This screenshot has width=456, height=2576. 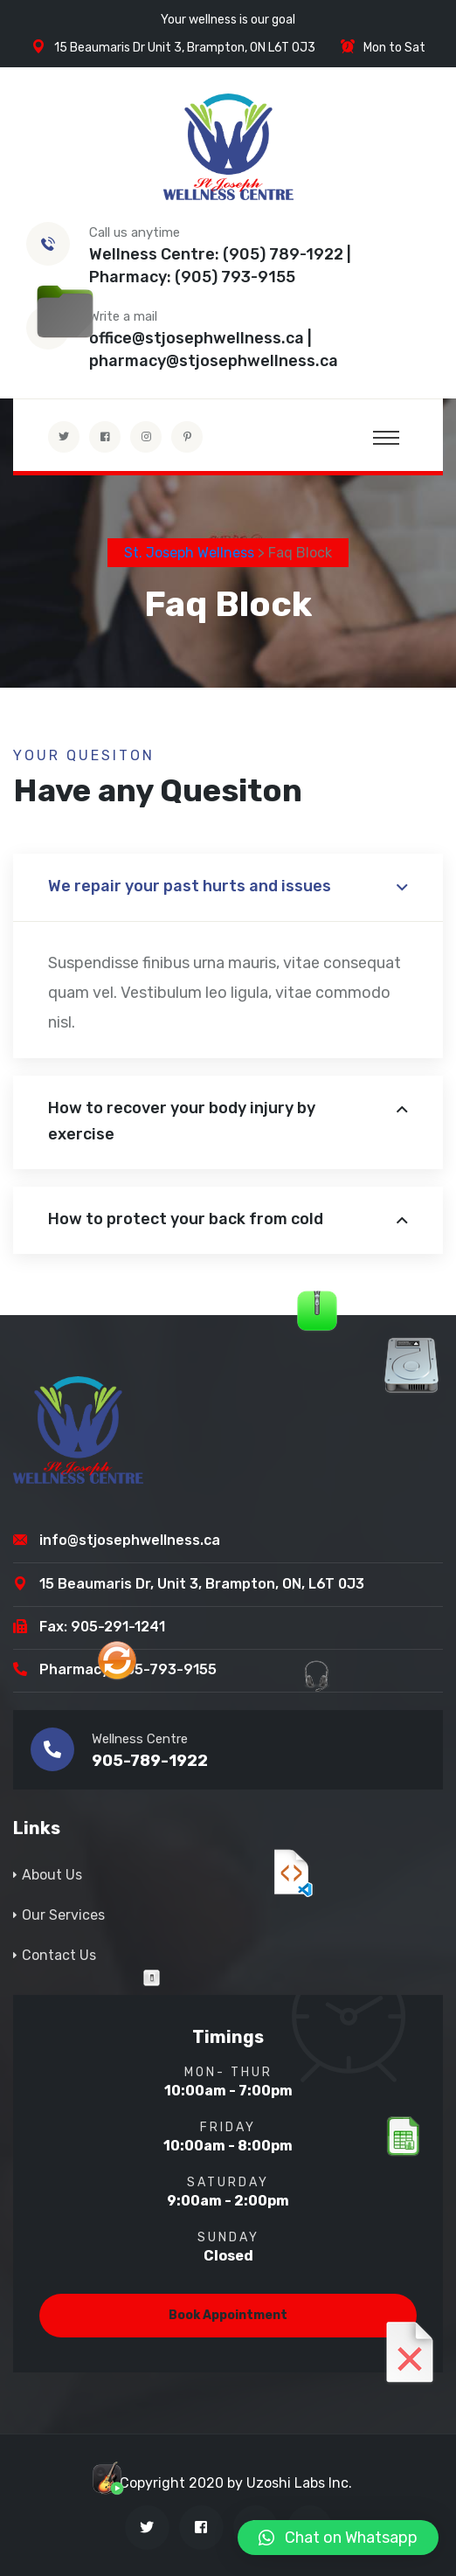 What do you see at coordinates (65, 311) in the screenshot?
I see `open folder to view contents` at bounding box center [65, 311].